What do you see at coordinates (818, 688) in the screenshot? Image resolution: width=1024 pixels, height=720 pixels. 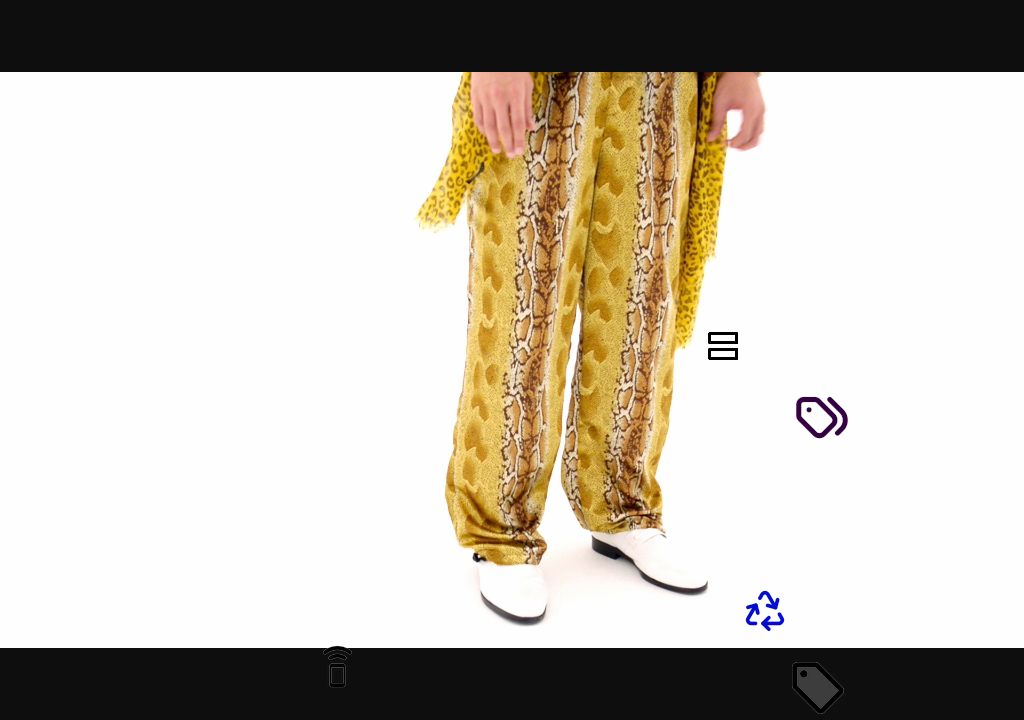 I see `view or apply tags to an item` at bounding box center [818, 688].